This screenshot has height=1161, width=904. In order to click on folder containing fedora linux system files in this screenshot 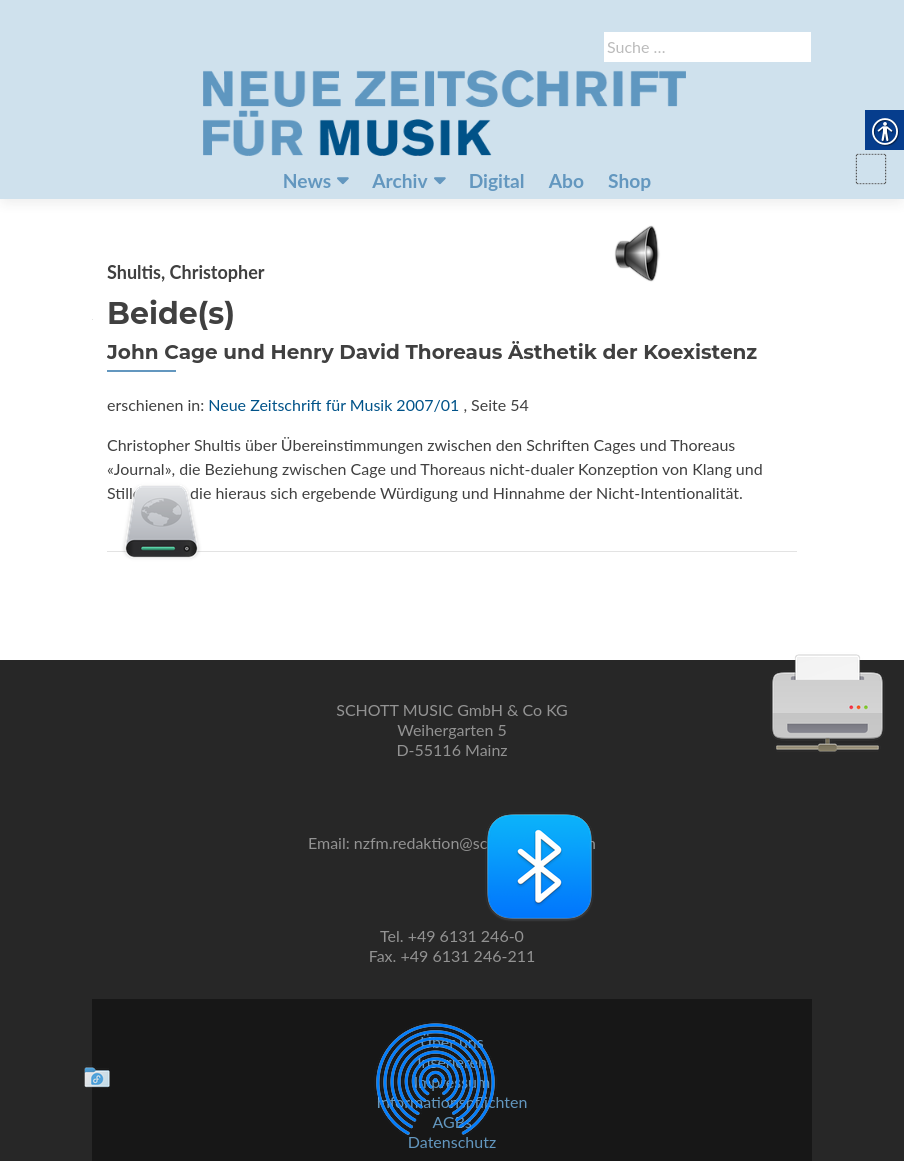, I will do `click(97, 1078)`.